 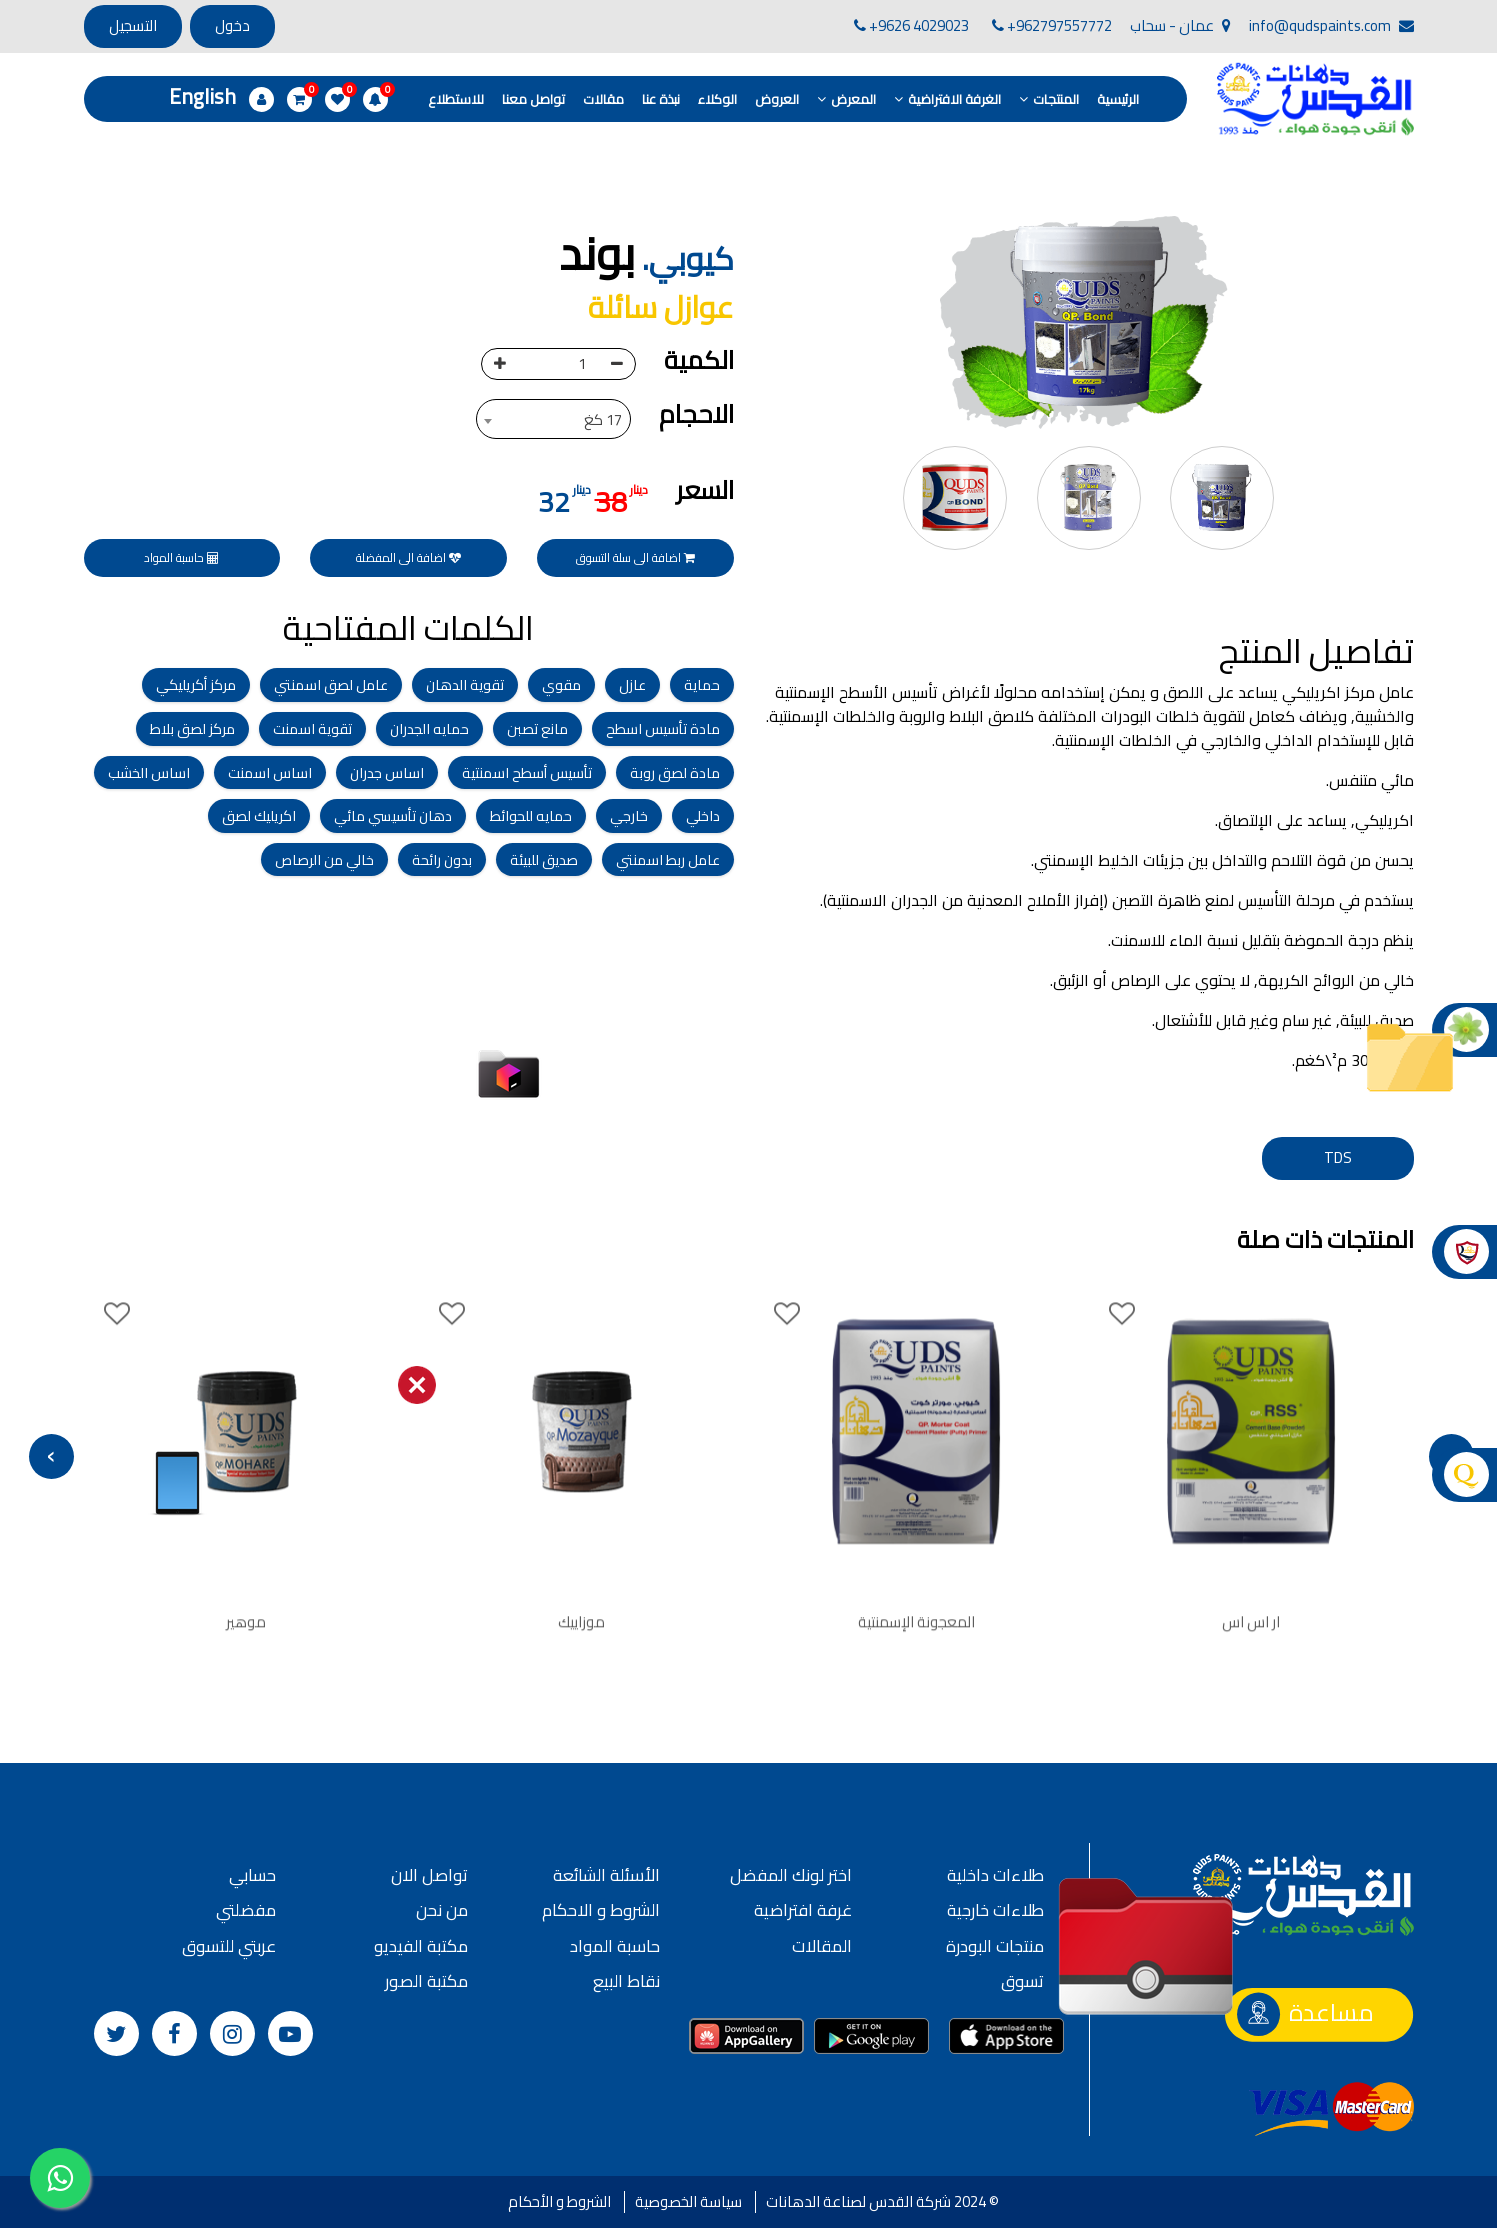 What do you see at coordinates (177, 1483) in the screenshot?
I see `iPad with cellular connectivity` at bounding box center [177, 1483].